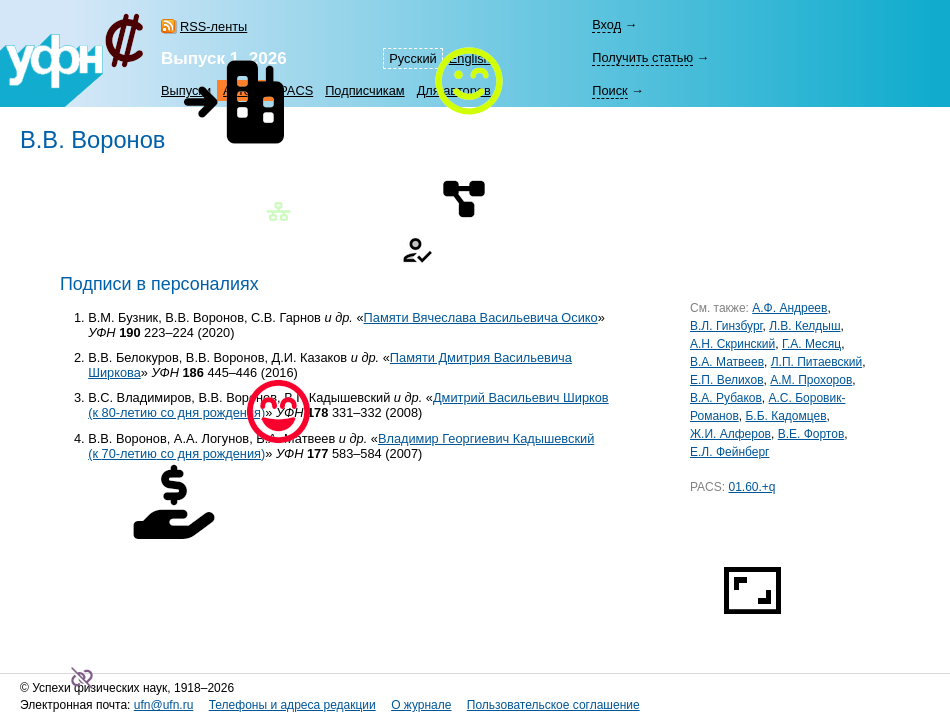  What do you see at coordinates (752, 590) in the screenshot?
I see `adjust aspect ratio settings` at bounding box center [752, 590].